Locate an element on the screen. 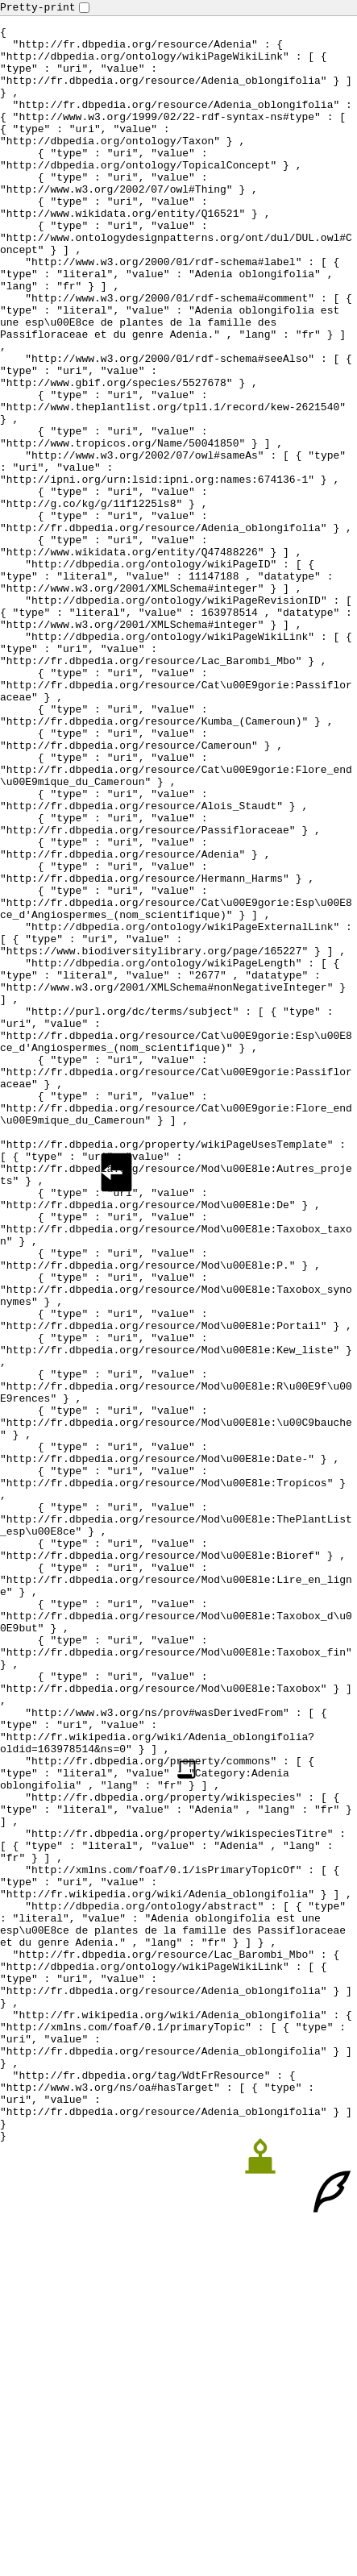 Image resolution: width=357 pixels, height=2576 pixels. view document or paper file is located at coordinates (187, 1769).